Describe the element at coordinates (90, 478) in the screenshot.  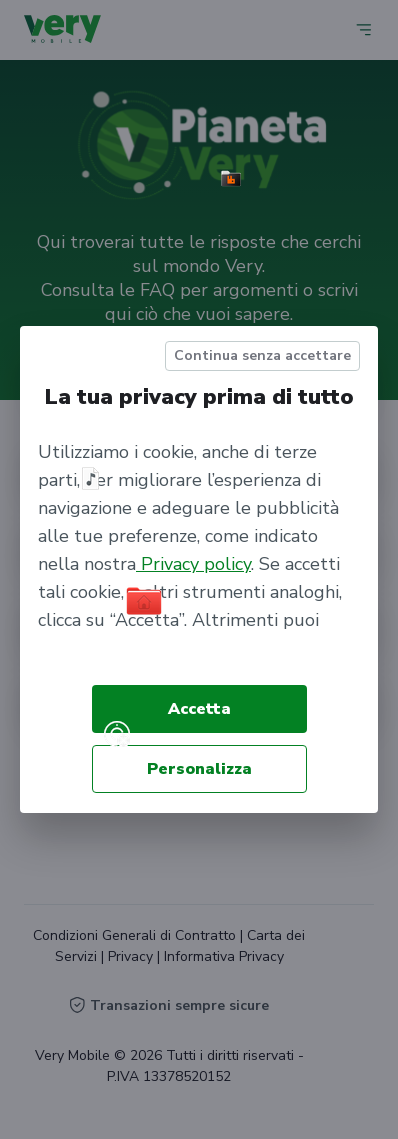
I see `open an audio file` at that location.